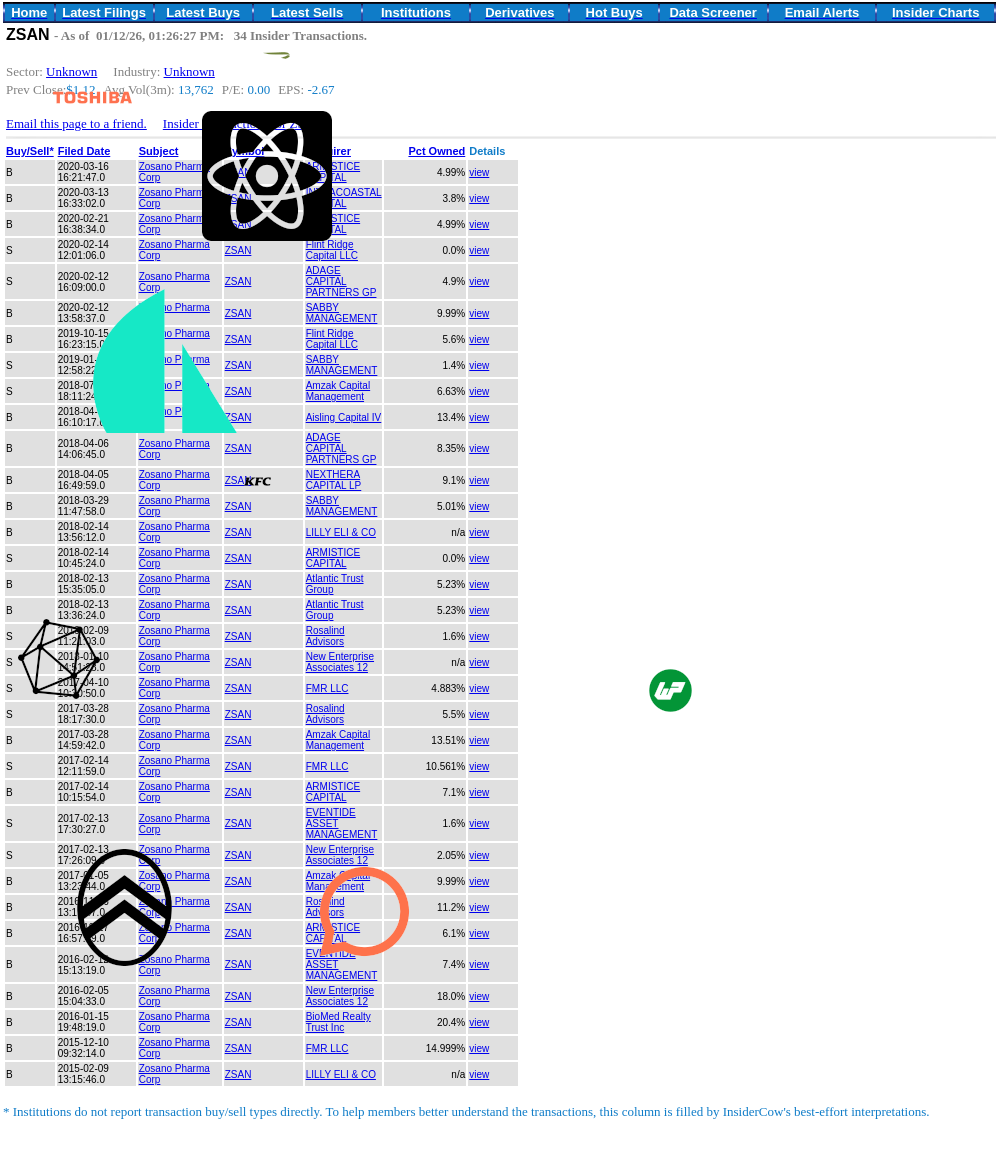 Image resolution: width=999 pixels, height=1153 pixels. Describe the element at coordinates (276, 55) in the screenshot. I see `british airways app or website` at that location.